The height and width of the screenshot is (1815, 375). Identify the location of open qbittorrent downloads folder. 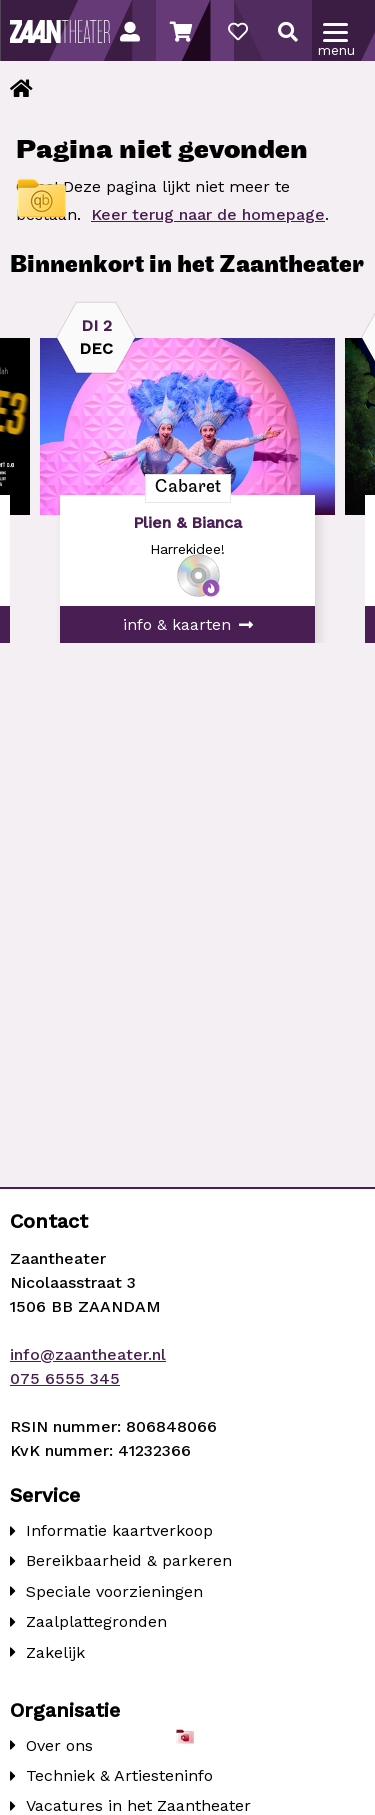
(41, 199).